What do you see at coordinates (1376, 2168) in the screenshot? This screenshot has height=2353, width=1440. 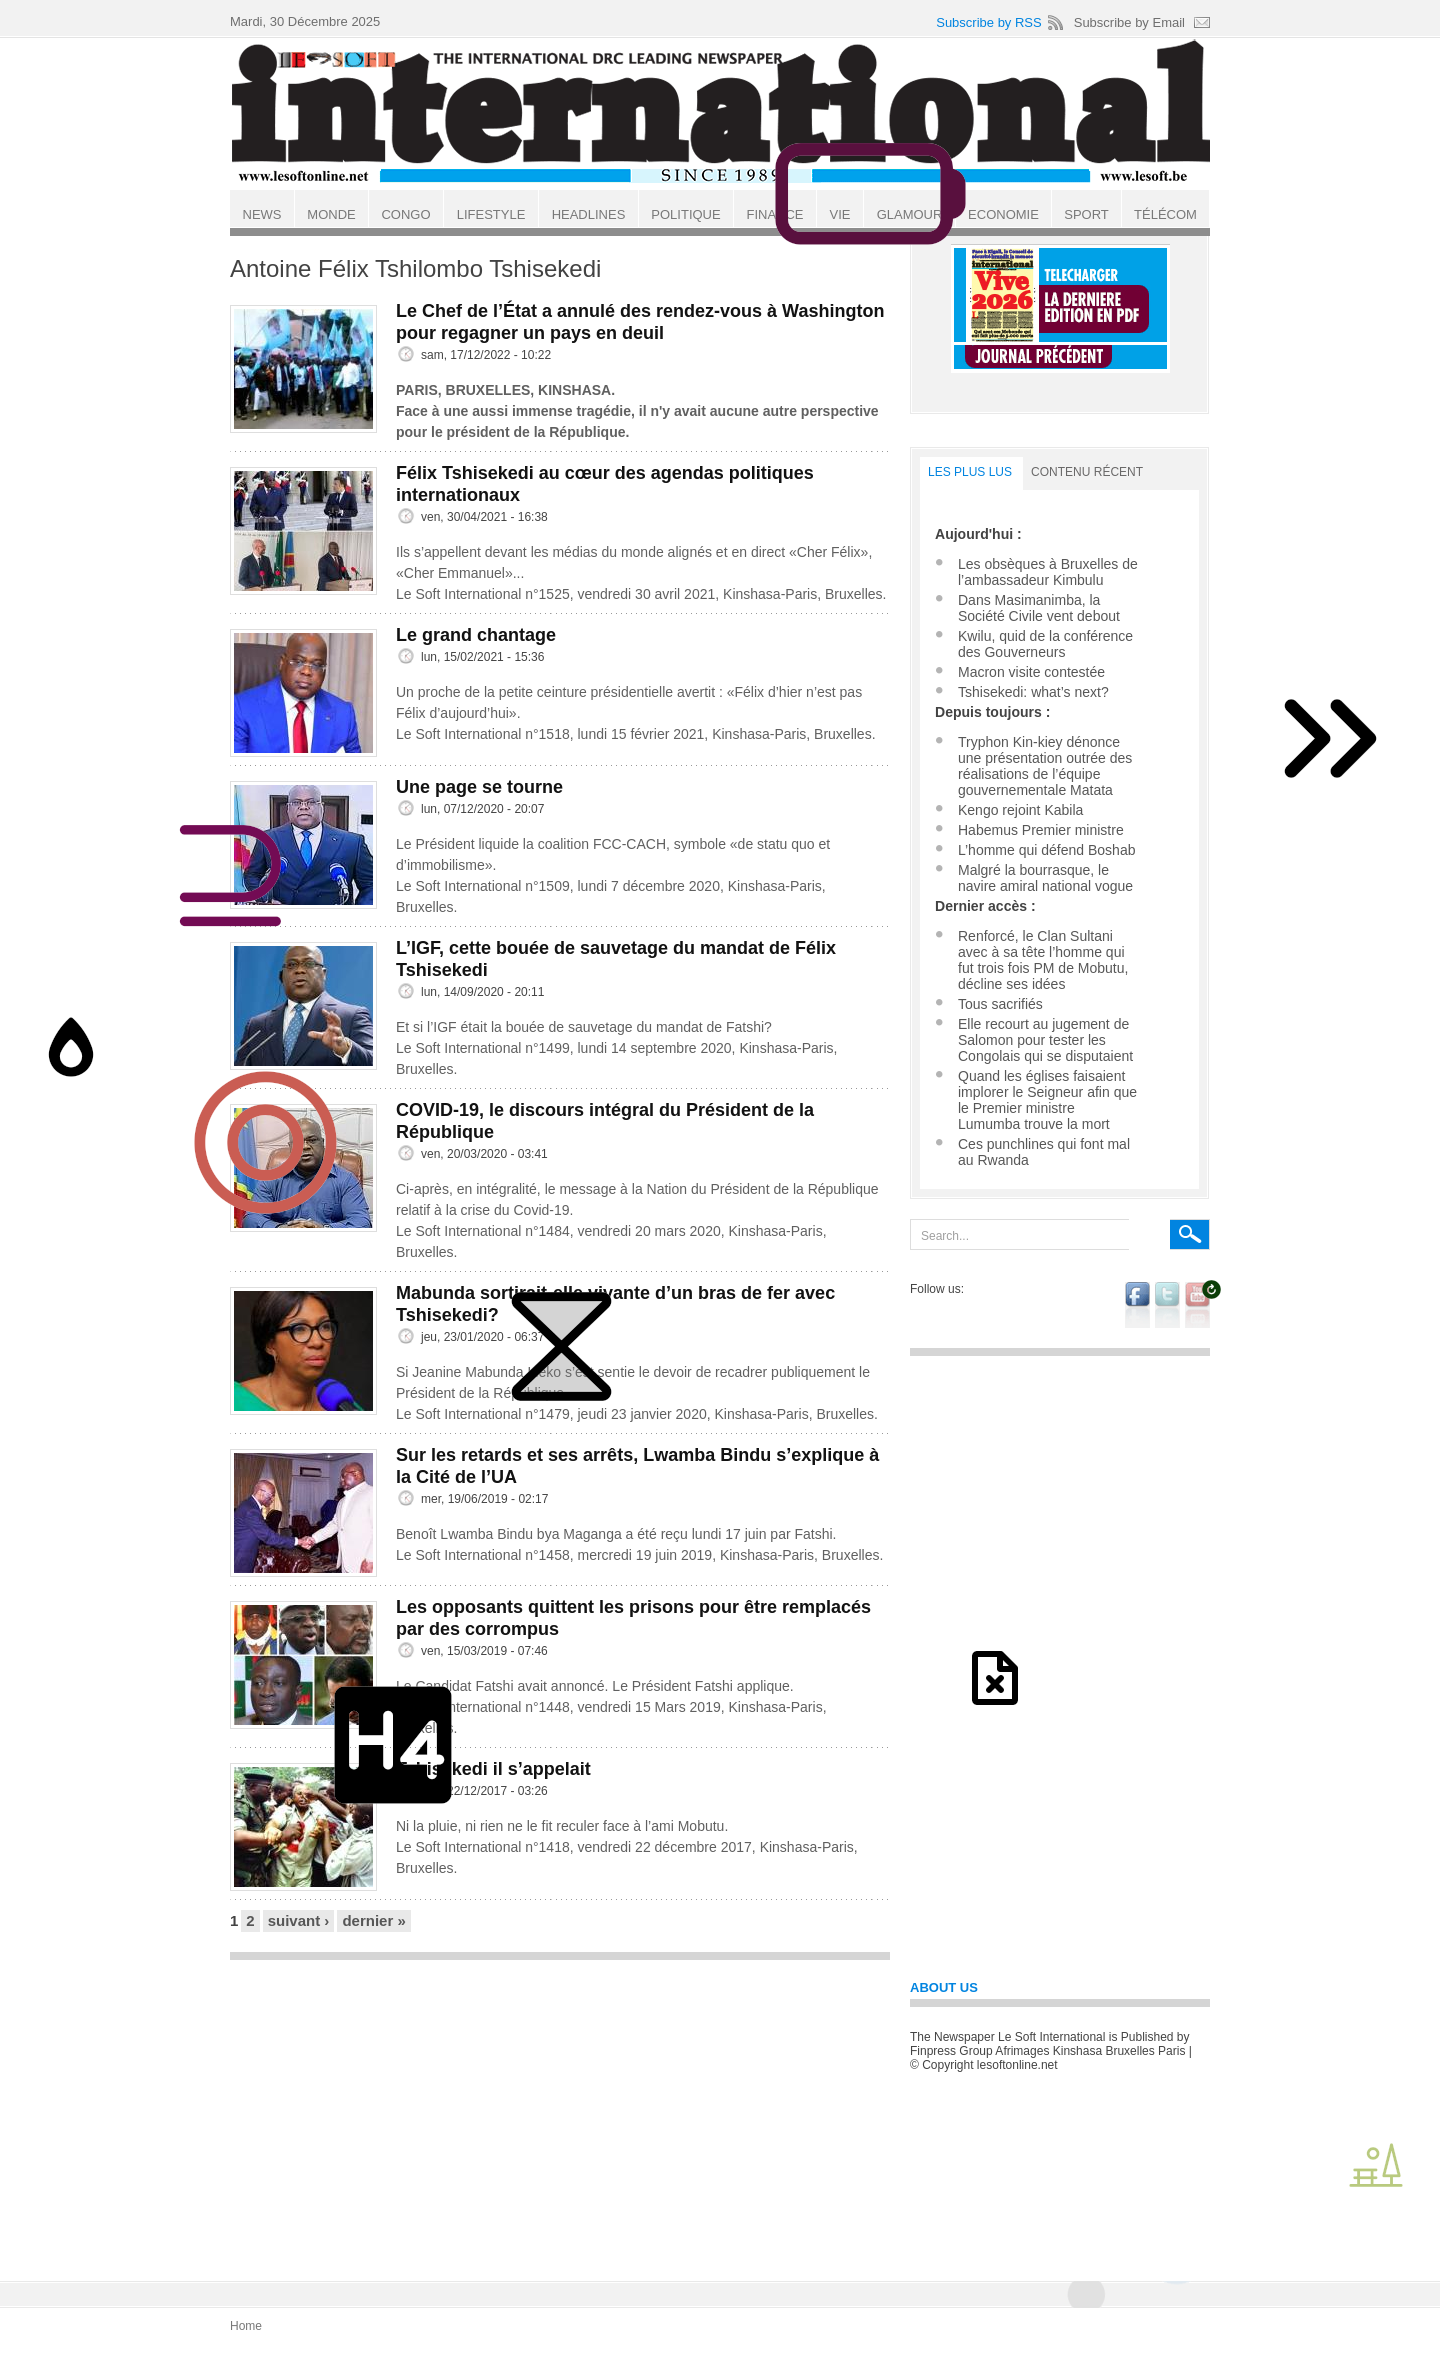 I see `view nearby parks` at bounding box center [1376, 2168].